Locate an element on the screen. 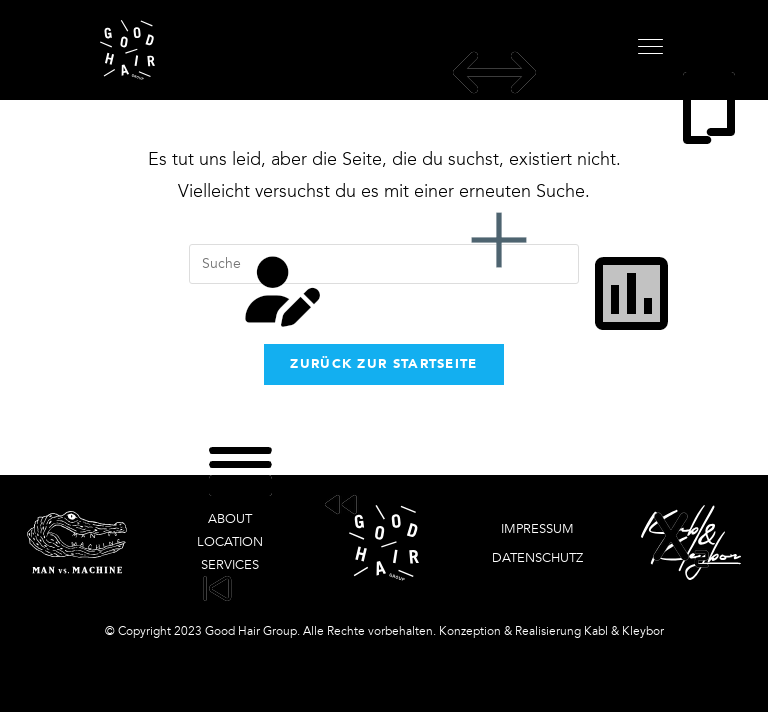 Image resolution: width=768 pixels, height=720 pixels. skip to previous track is located at coordinates (217, 588).